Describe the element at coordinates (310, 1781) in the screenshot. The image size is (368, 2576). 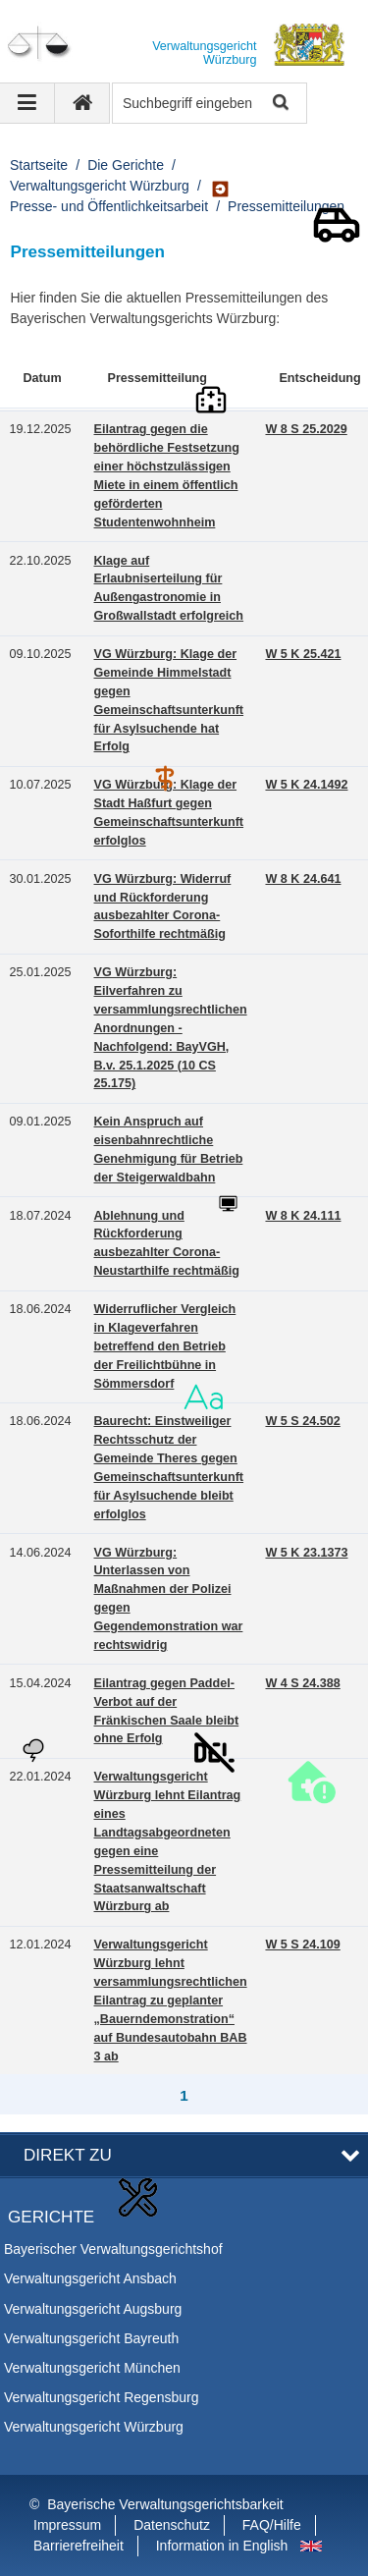
I see `home healthcare alert or urgent medical notice` at that location.